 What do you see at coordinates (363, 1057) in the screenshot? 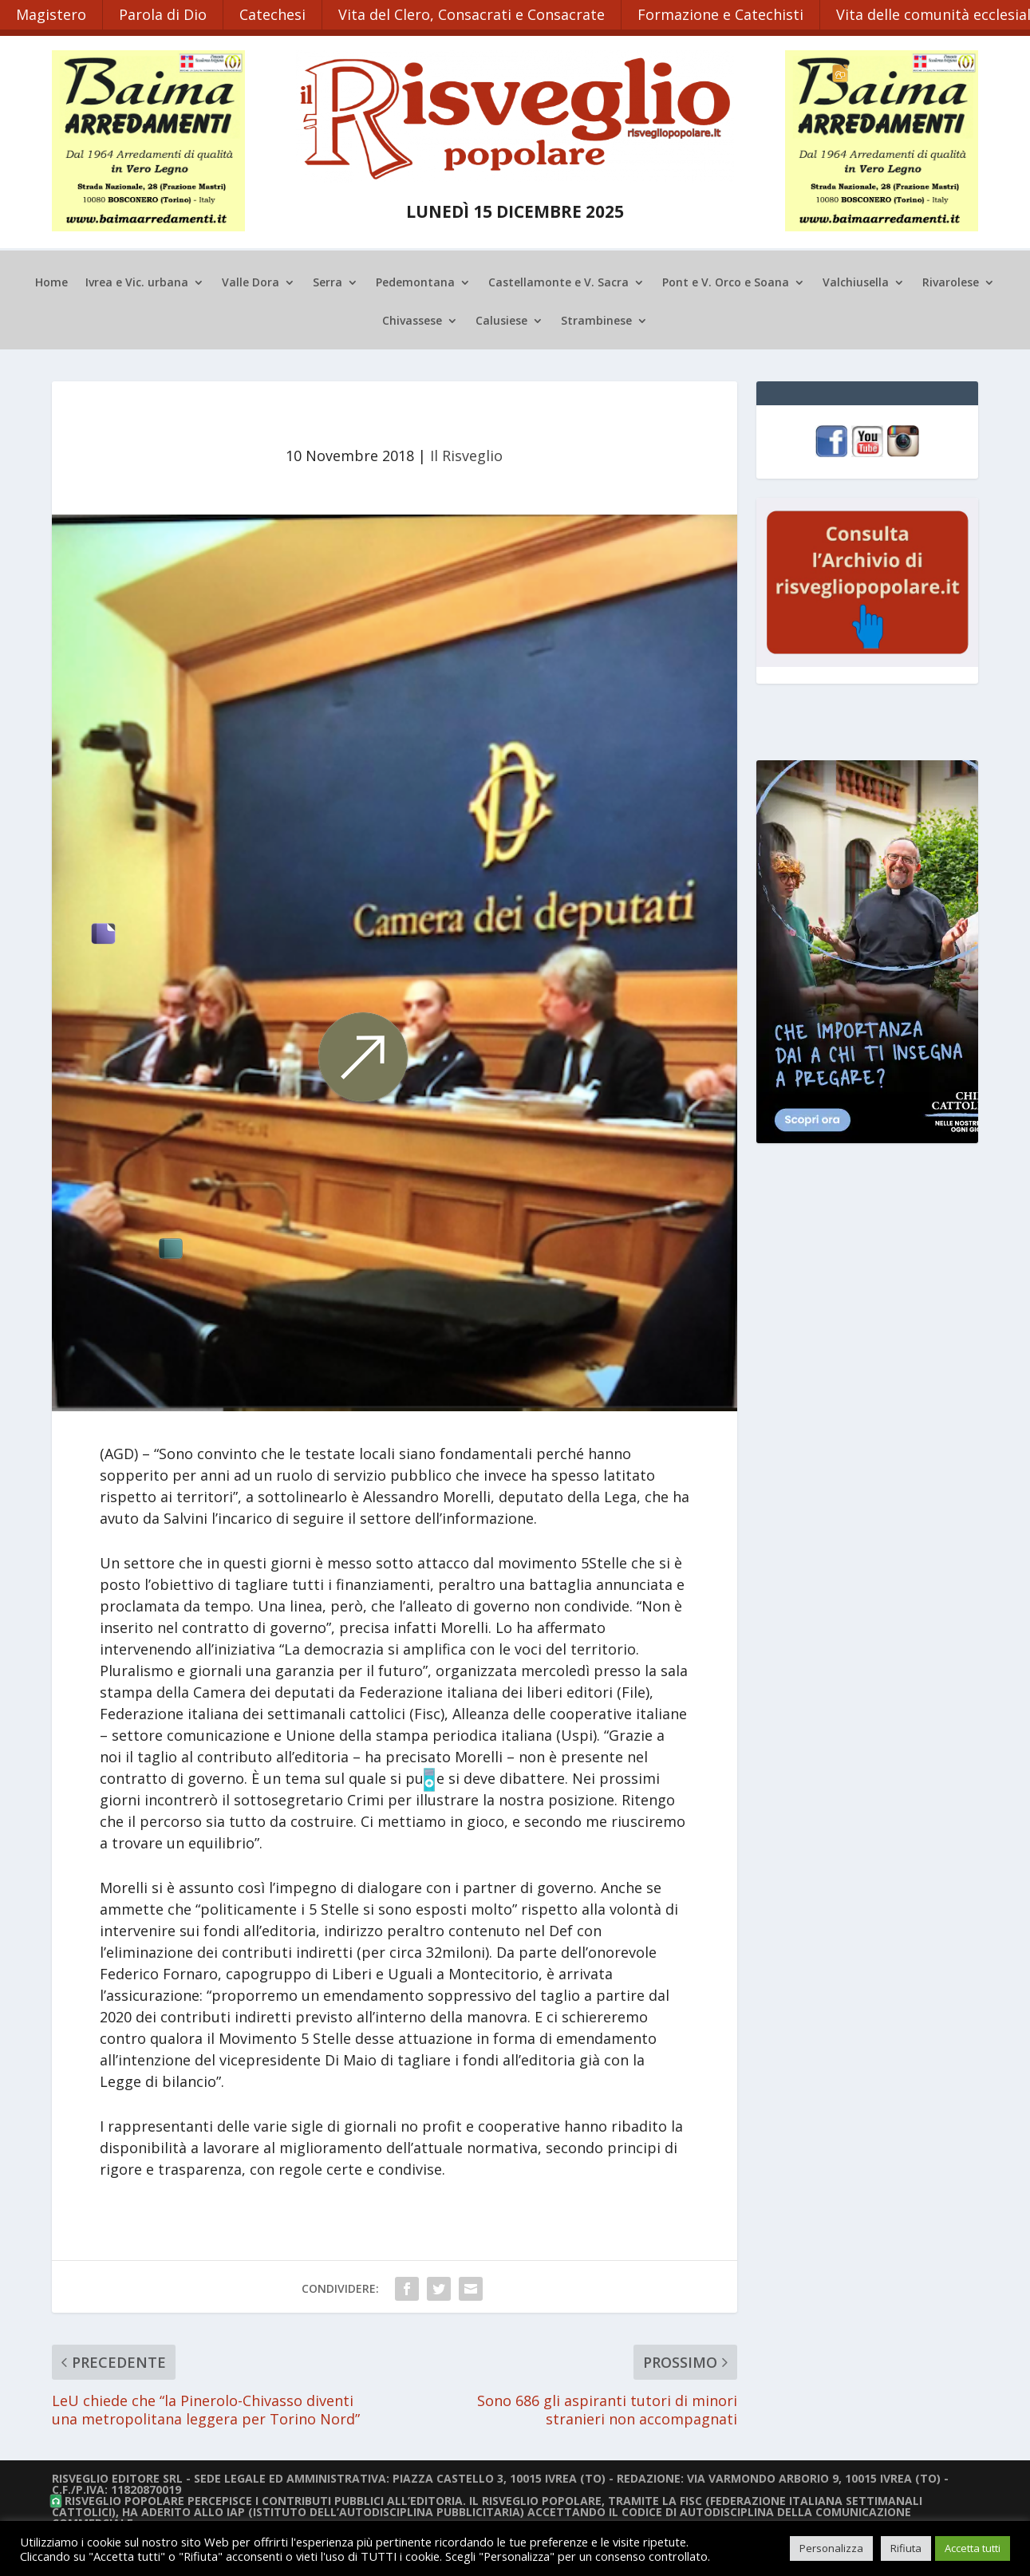
I see `indicates a symbolic link or shortcut to another file` at bounding box center [363, 1057].